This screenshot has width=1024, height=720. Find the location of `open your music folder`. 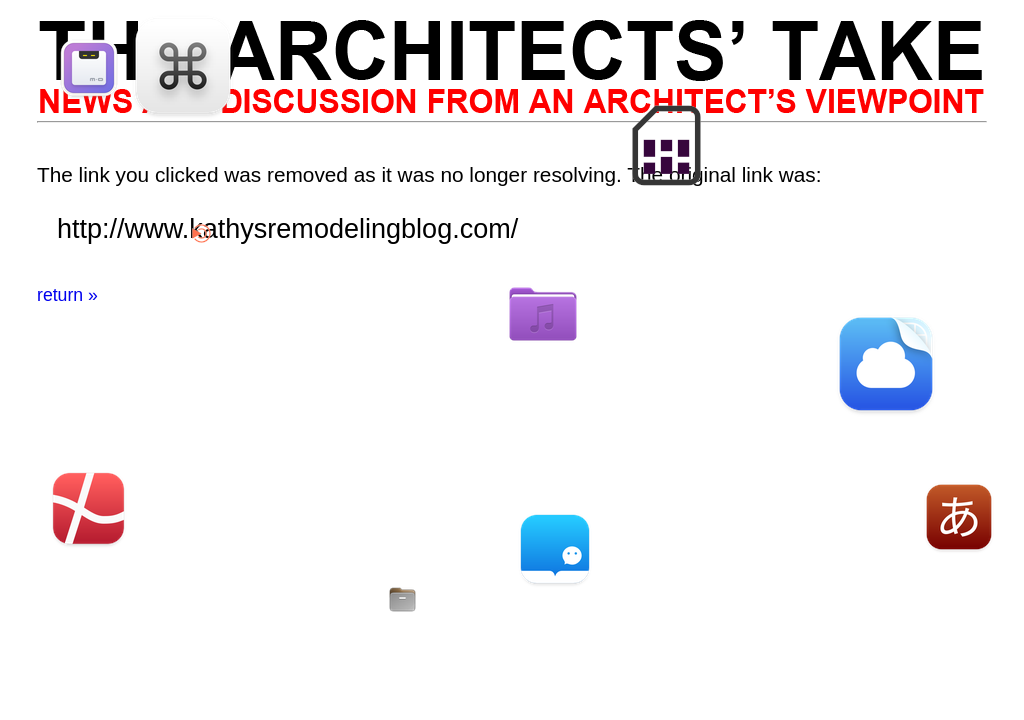

open your music folder is located at coordinates (543, 314).